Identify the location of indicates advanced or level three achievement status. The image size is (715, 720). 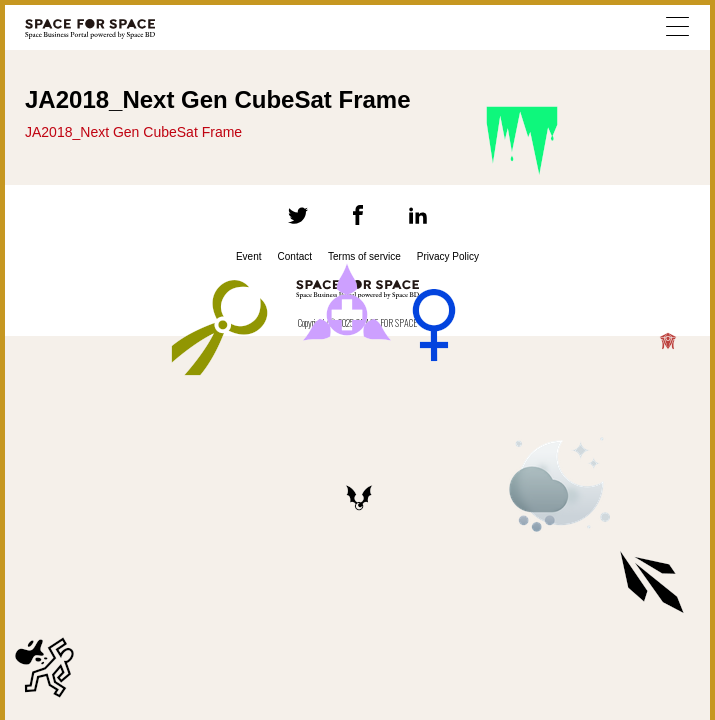
(347, 302).